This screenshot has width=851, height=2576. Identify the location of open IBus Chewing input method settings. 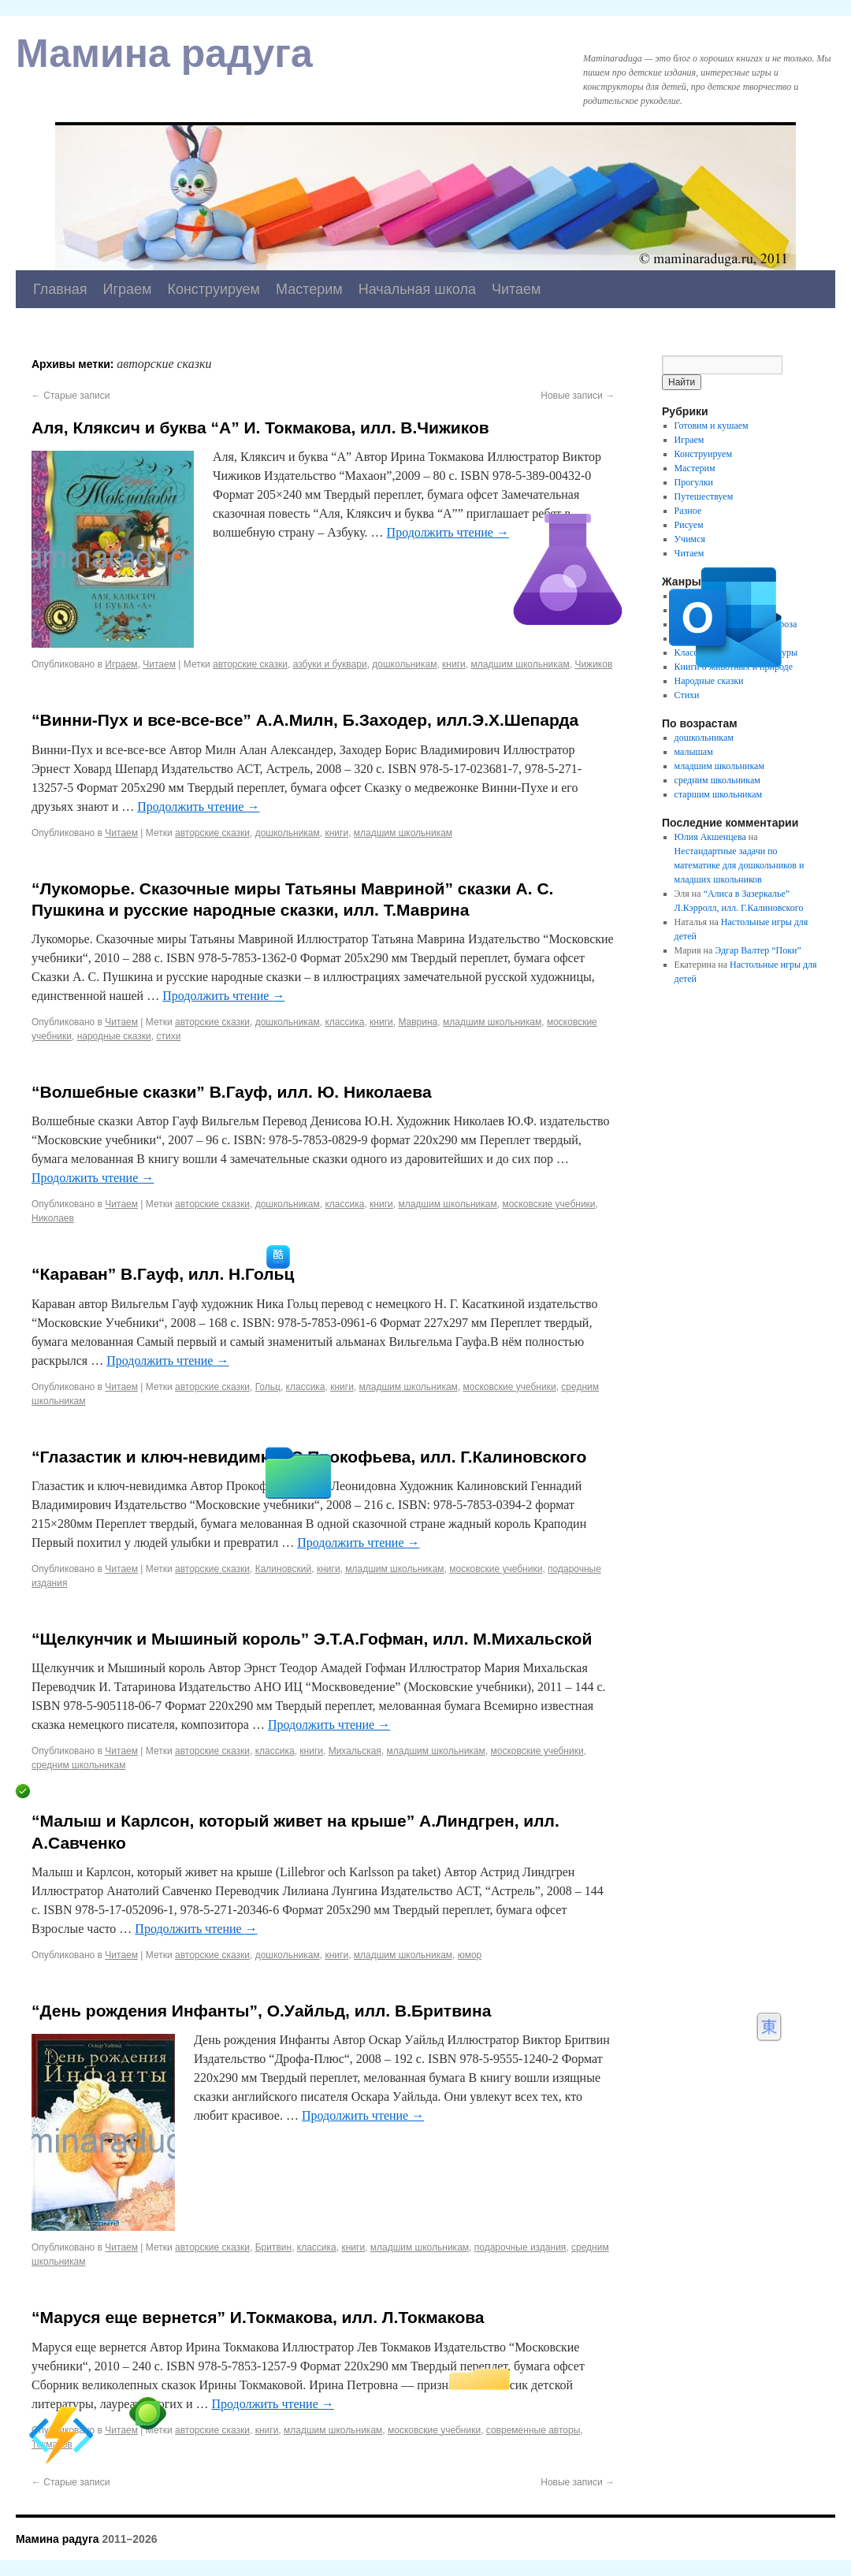
(278, 1257).